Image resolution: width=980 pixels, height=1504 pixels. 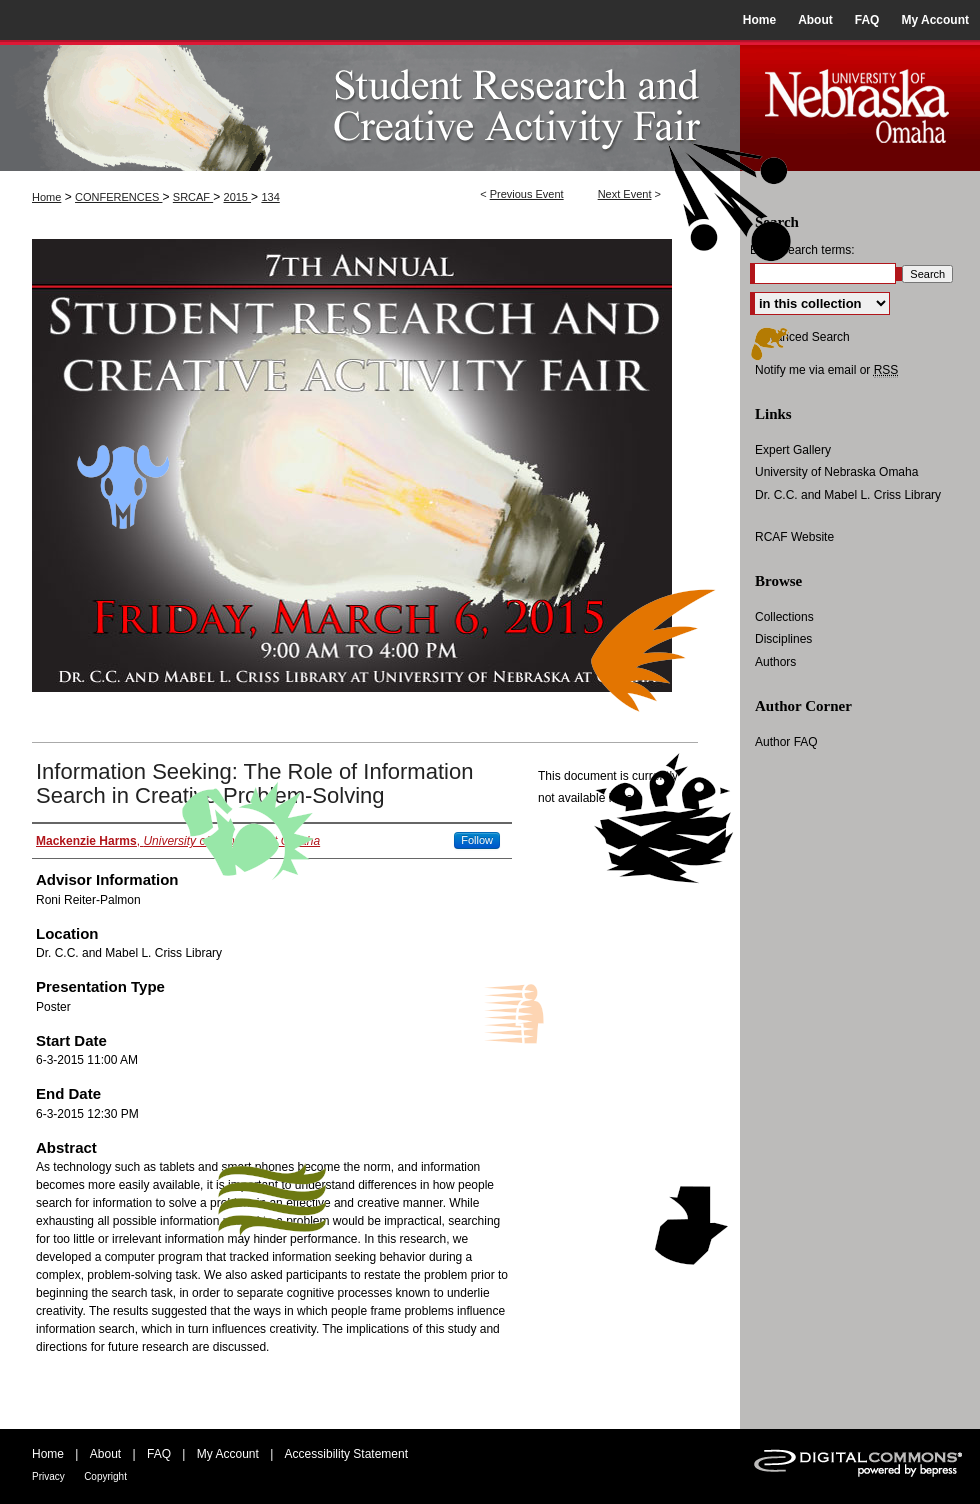 What do you see at coordinates (654, 649) in the screenshot?
I see `indicates a flying or aerial ability in a game` at bounding box center [654, 649].